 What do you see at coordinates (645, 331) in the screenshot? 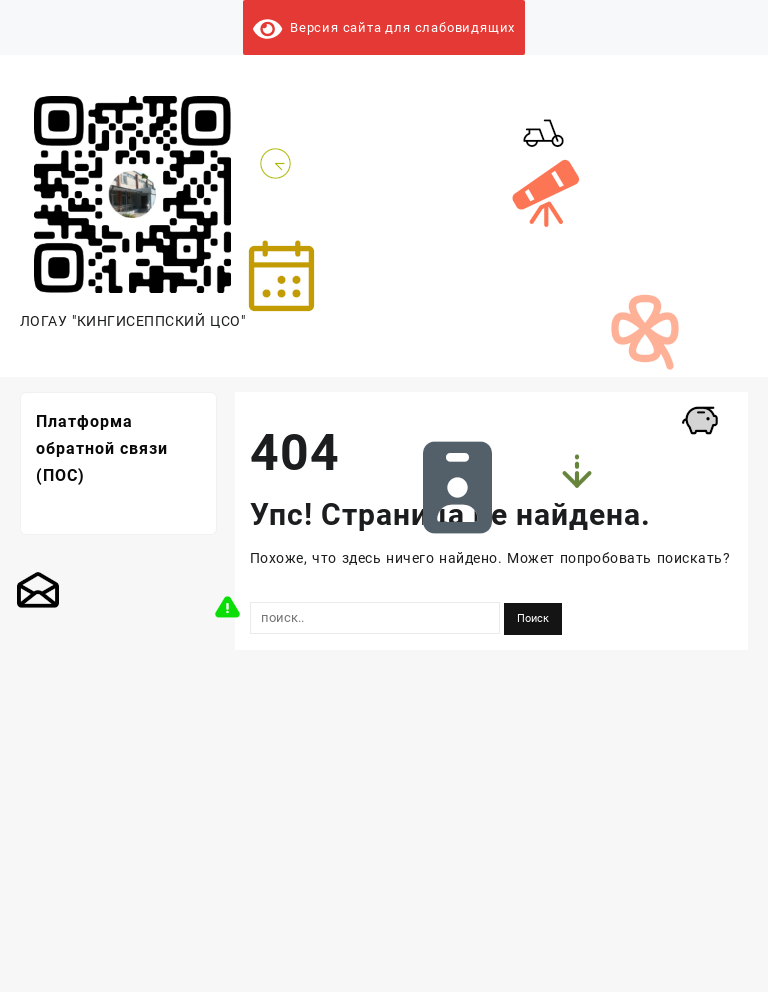
I see `indicates a luck or chance-based feature` at bounding box center [645, 331].